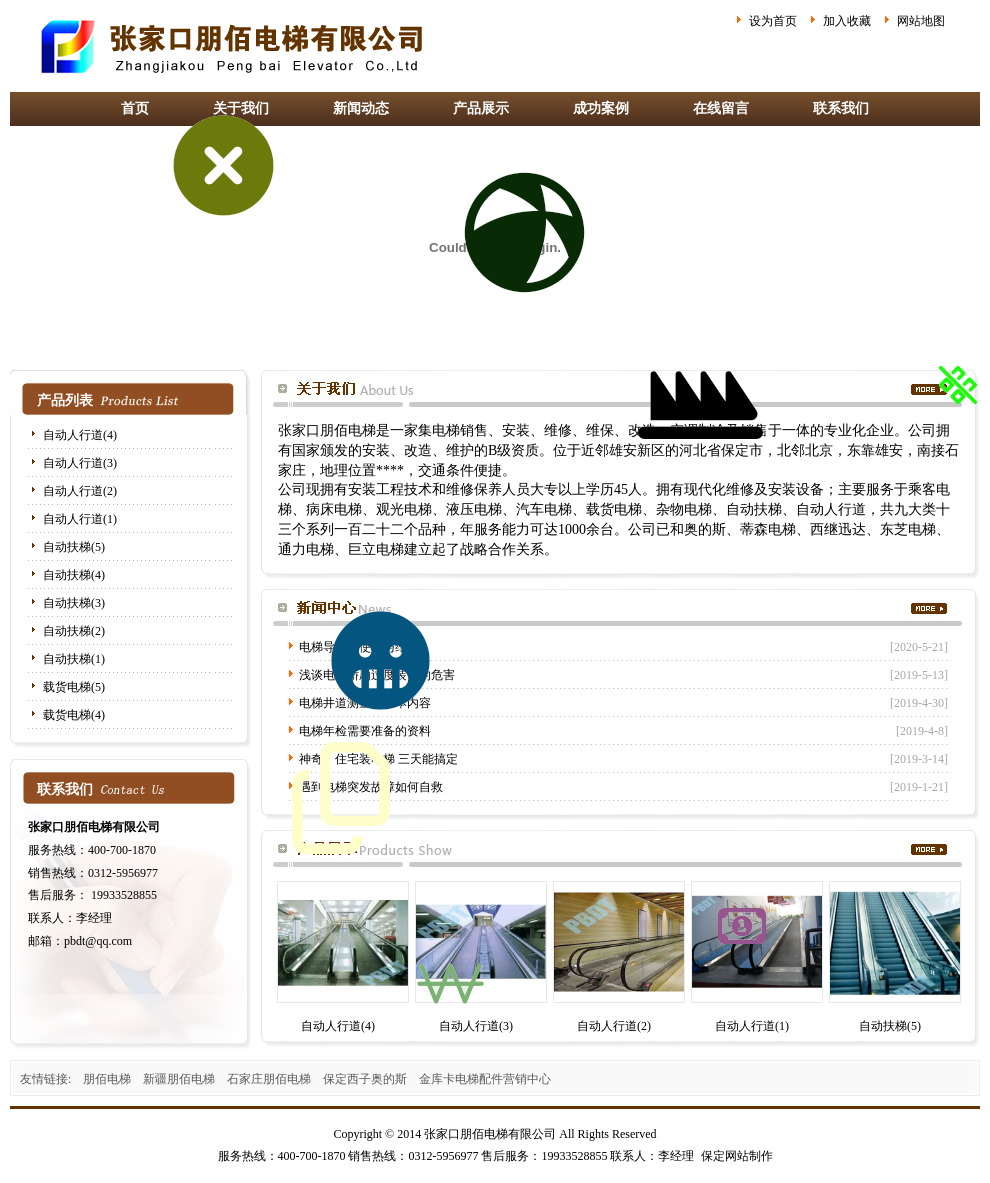  Describe the element at coordinates (223, 165) in the screenshot. I see `close or dismiss a dialog` at that location.